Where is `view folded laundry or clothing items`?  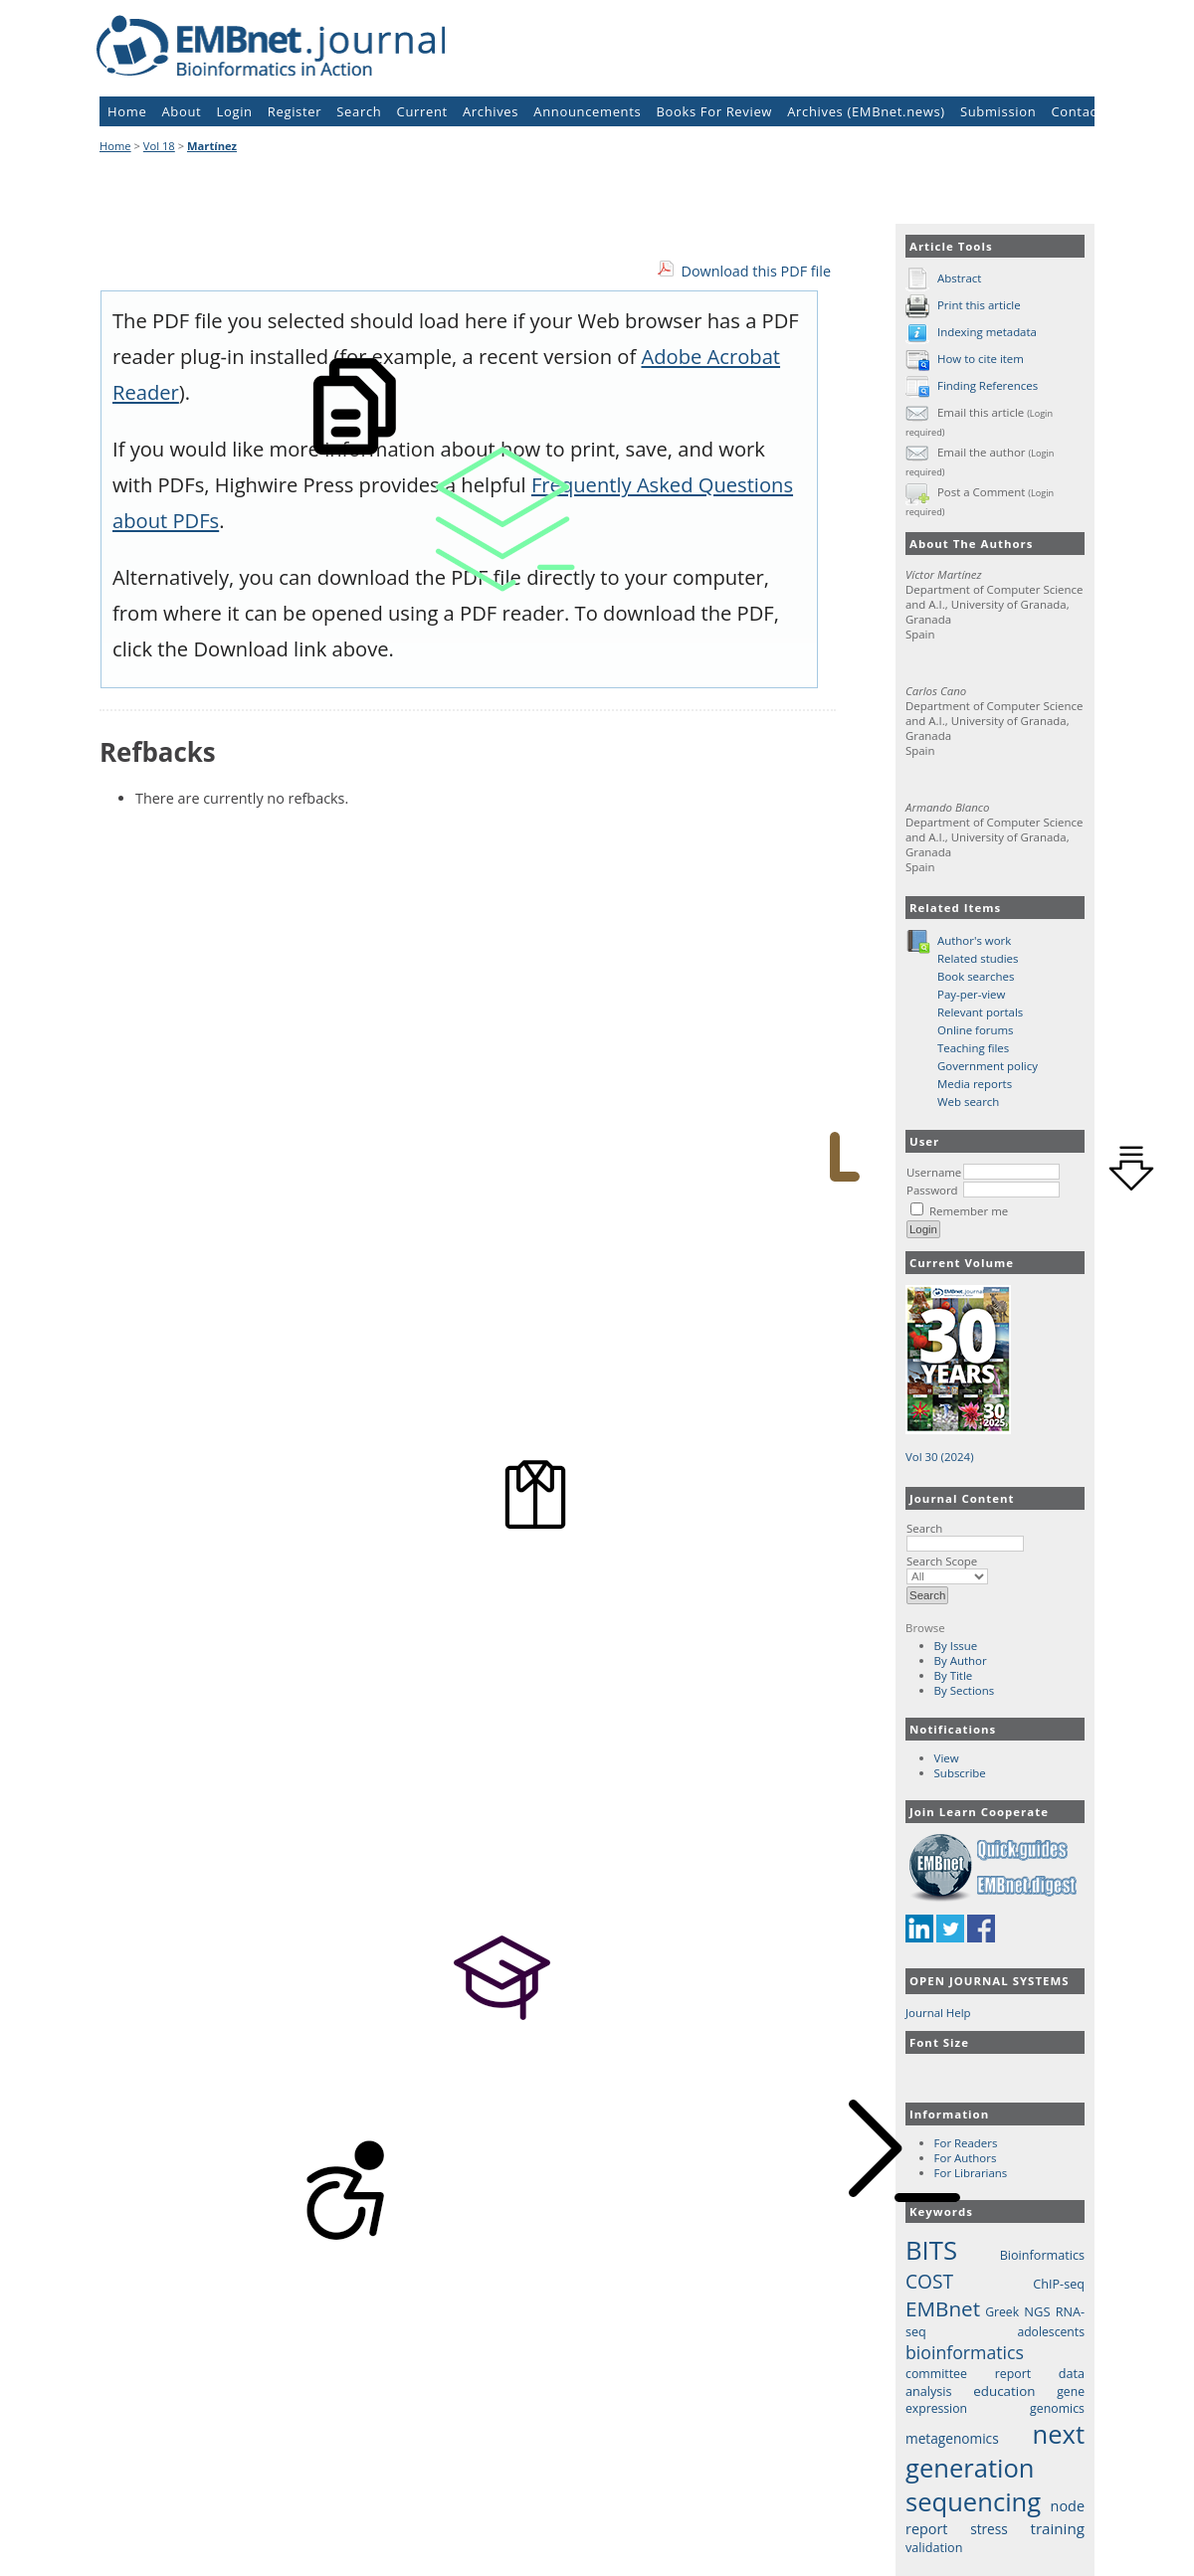 view folded laundry or clothing items is located at coordinates (535, 1496).